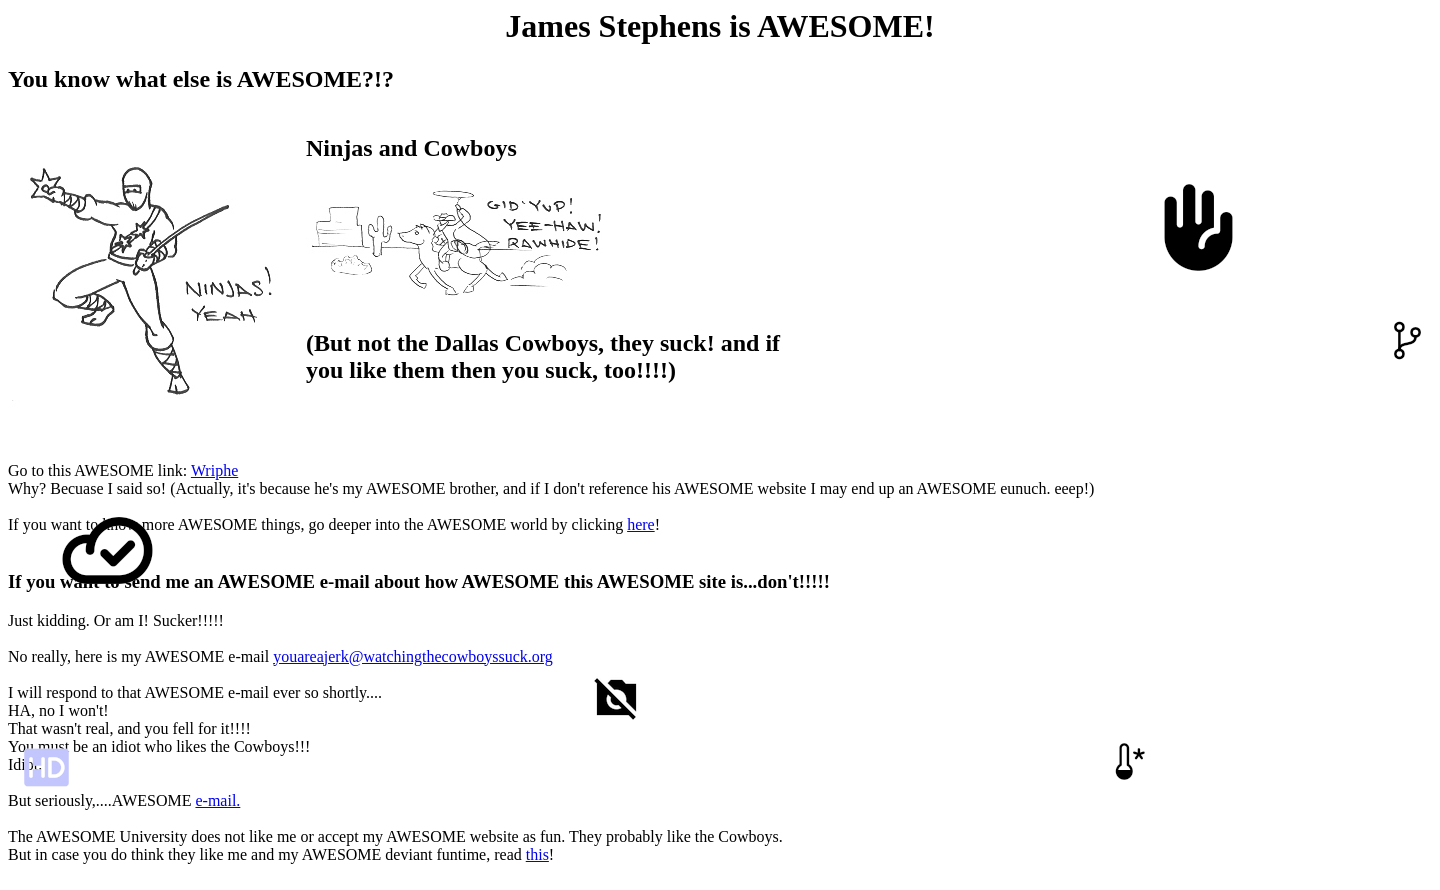  What do you see at coordinates (1198, 227) in the screenshot?
I see `stop or halt an action` at bounding box center [1198, 227].